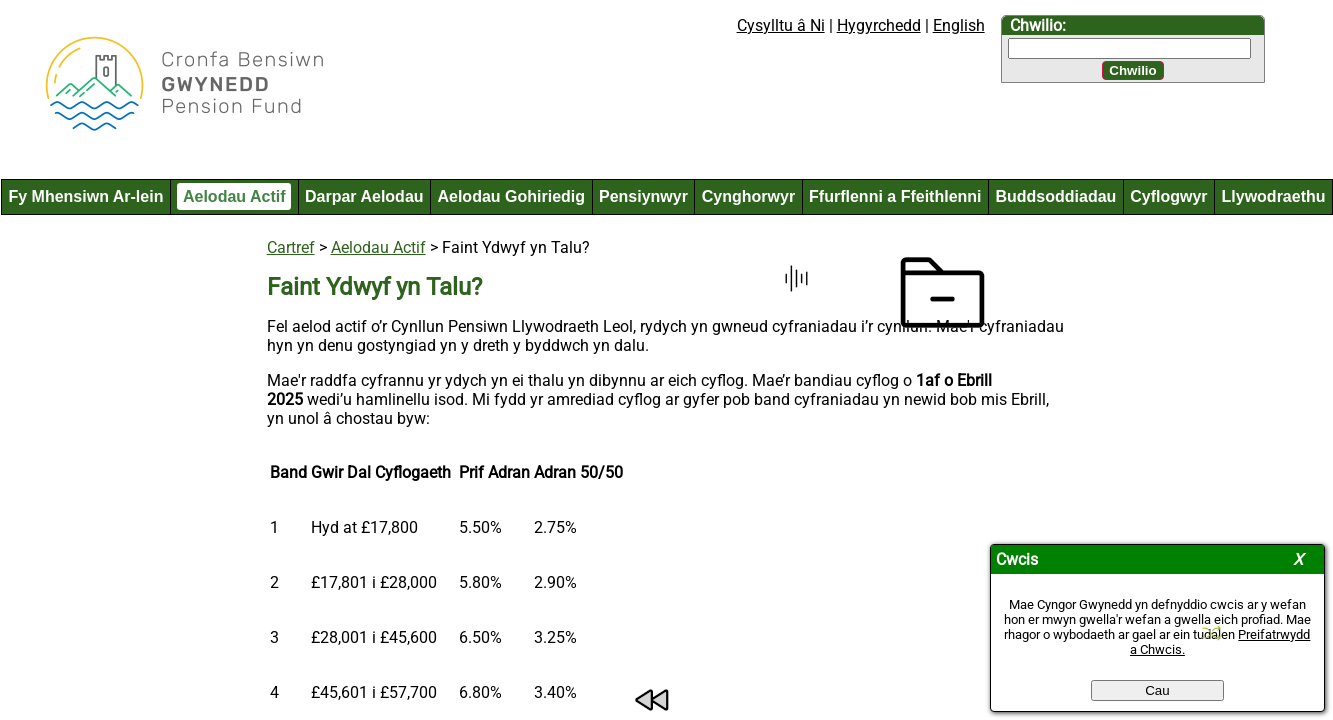  Describe the element at coordinates (653, 700) in the screenshot. I see `rewind or skip backward in media playback` at that location.